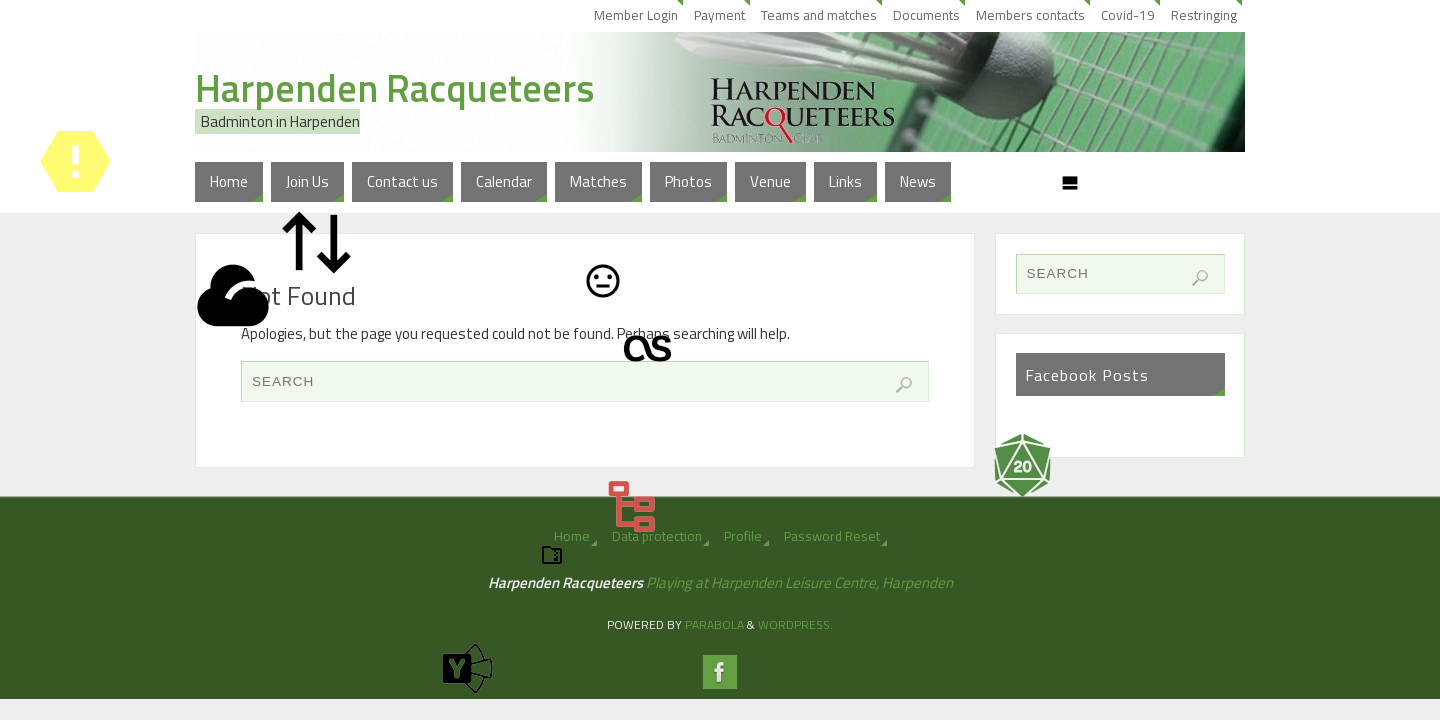 The height and width of the screenshot is (720, 1440). I want to click on access compressed or zipped files, so click(552, 555).